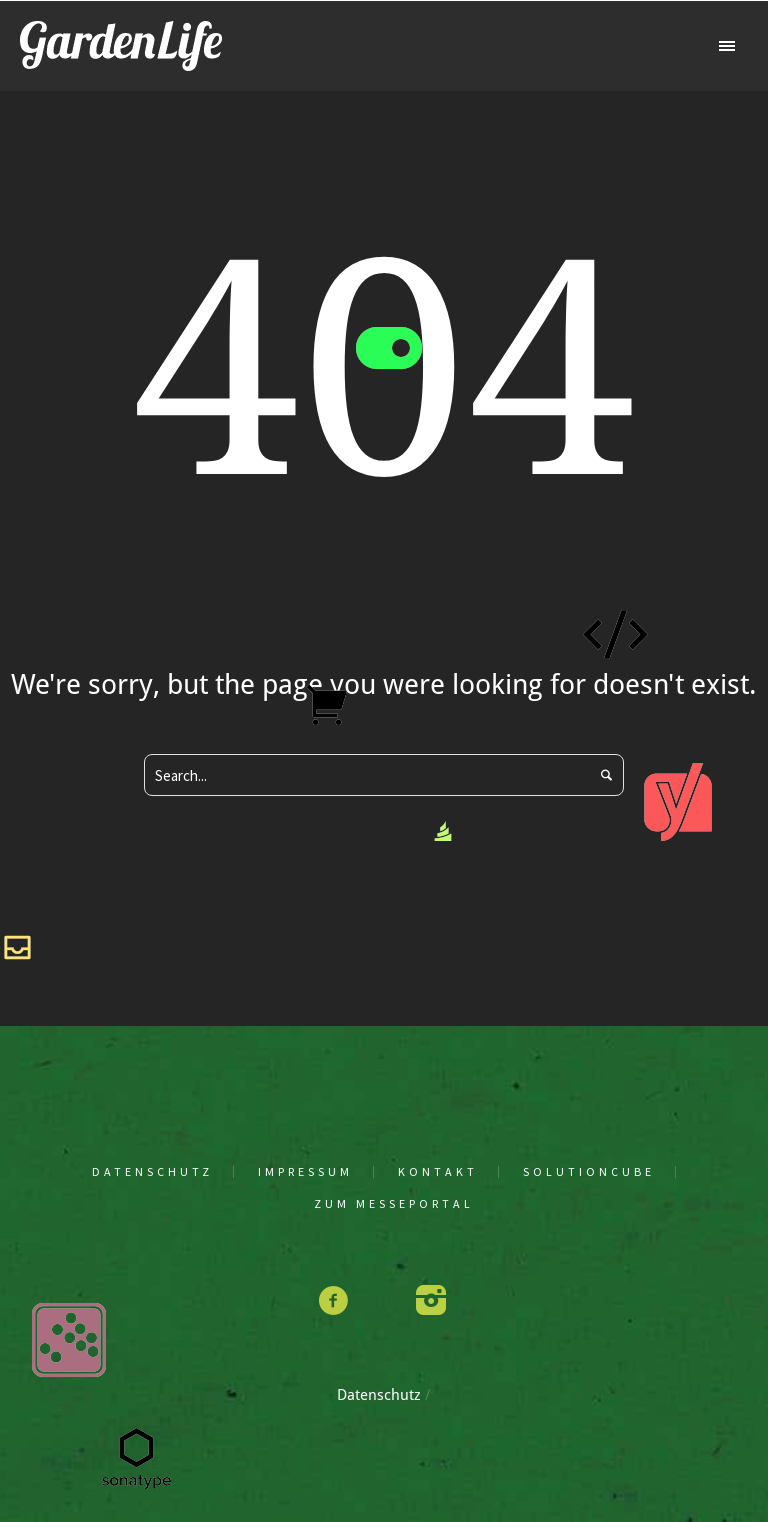 The width and height of the screenshot is (768, 1522). What do you see at coordinates (443, 831) in the screenshot?
I see `babelio logo - link to book cataloging and social reading platform` at bounding box center [443, 831].